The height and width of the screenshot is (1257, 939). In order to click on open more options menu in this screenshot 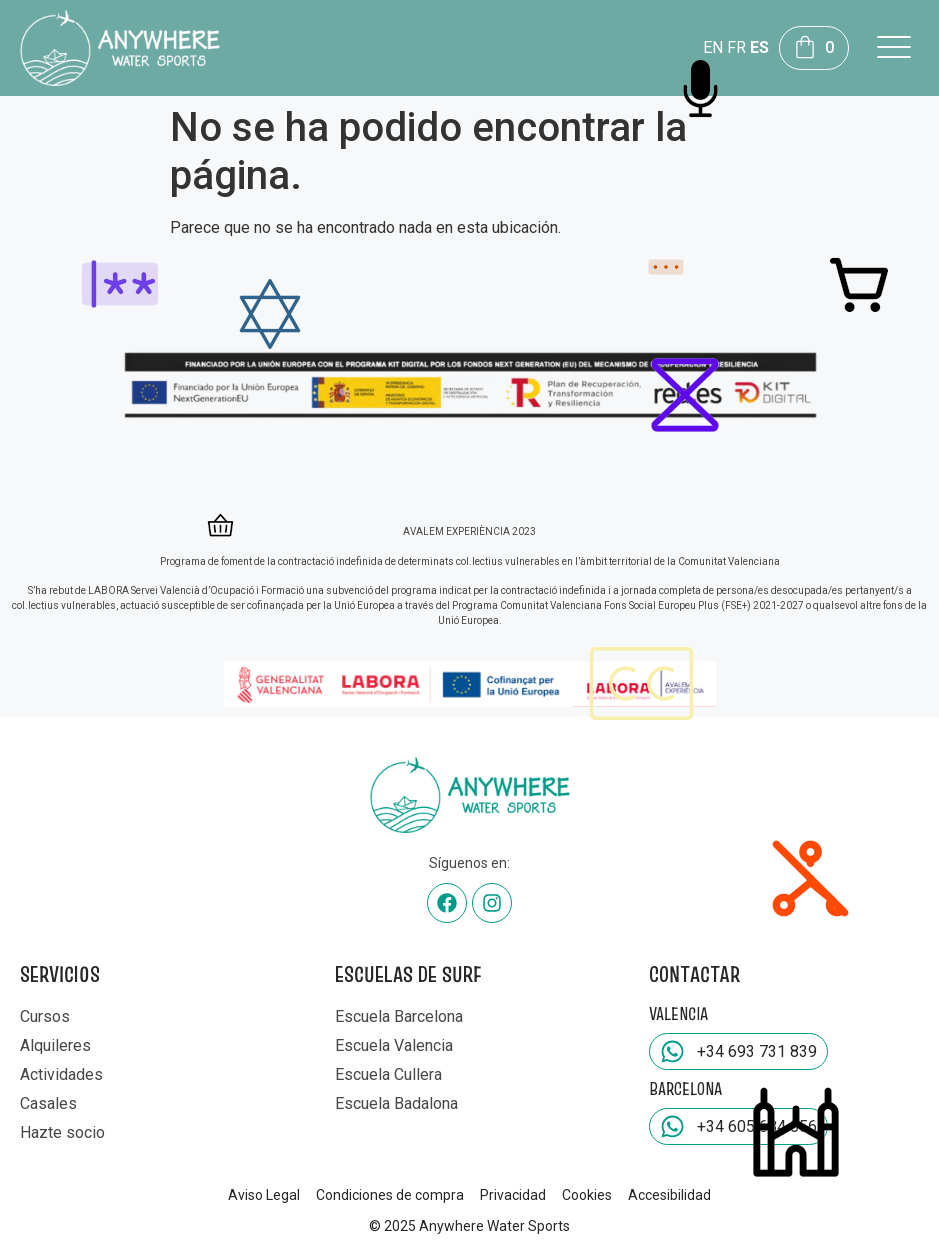, I will do `click(666, 267)`.